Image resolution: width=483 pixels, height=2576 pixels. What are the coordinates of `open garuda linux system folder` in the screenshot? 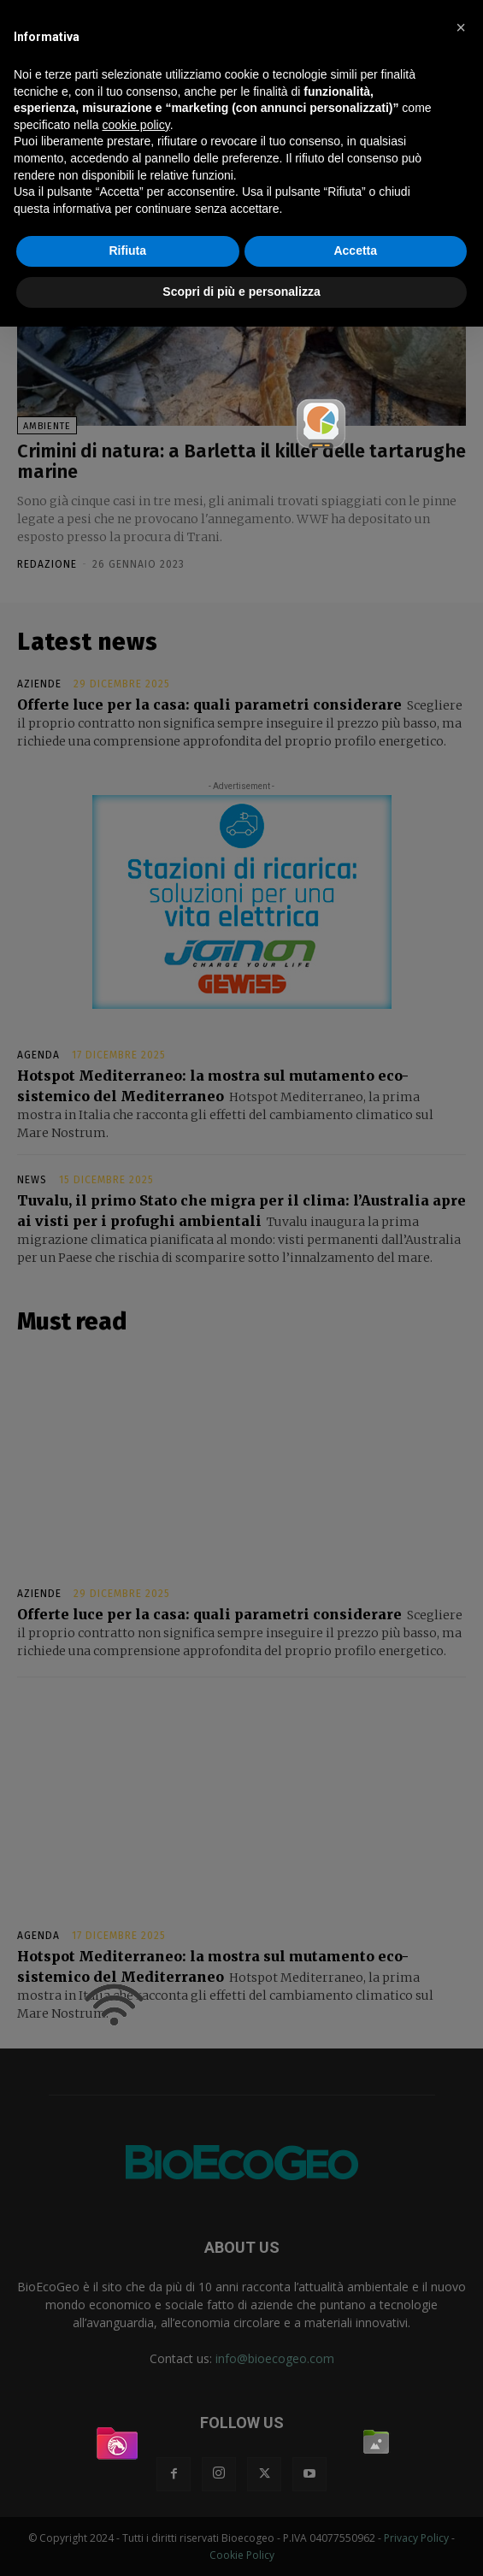 It's located at (117, 2444).